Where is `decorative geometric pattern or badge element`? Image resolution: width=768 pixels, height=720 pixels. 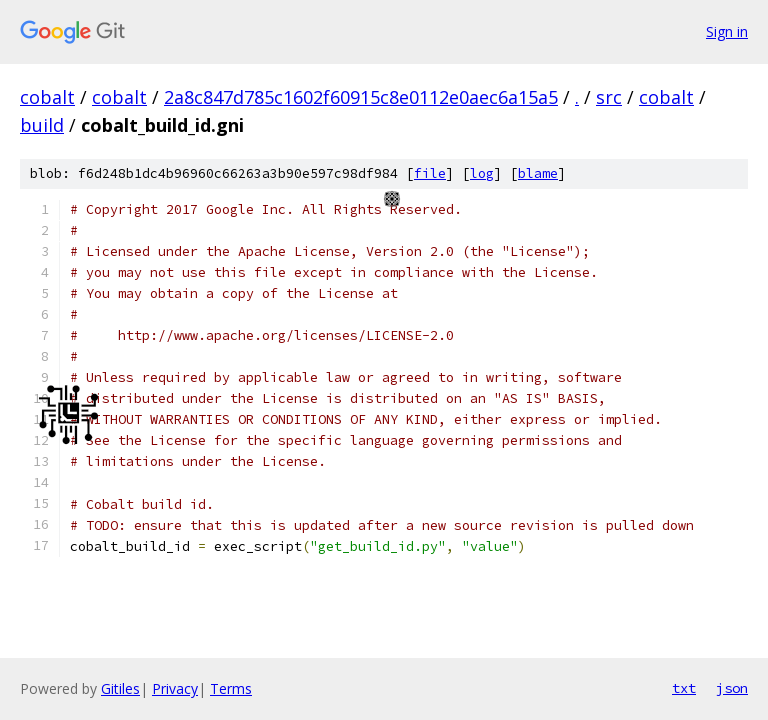
decorative geometric pattern or badge element is located at coordinates (392, 199).